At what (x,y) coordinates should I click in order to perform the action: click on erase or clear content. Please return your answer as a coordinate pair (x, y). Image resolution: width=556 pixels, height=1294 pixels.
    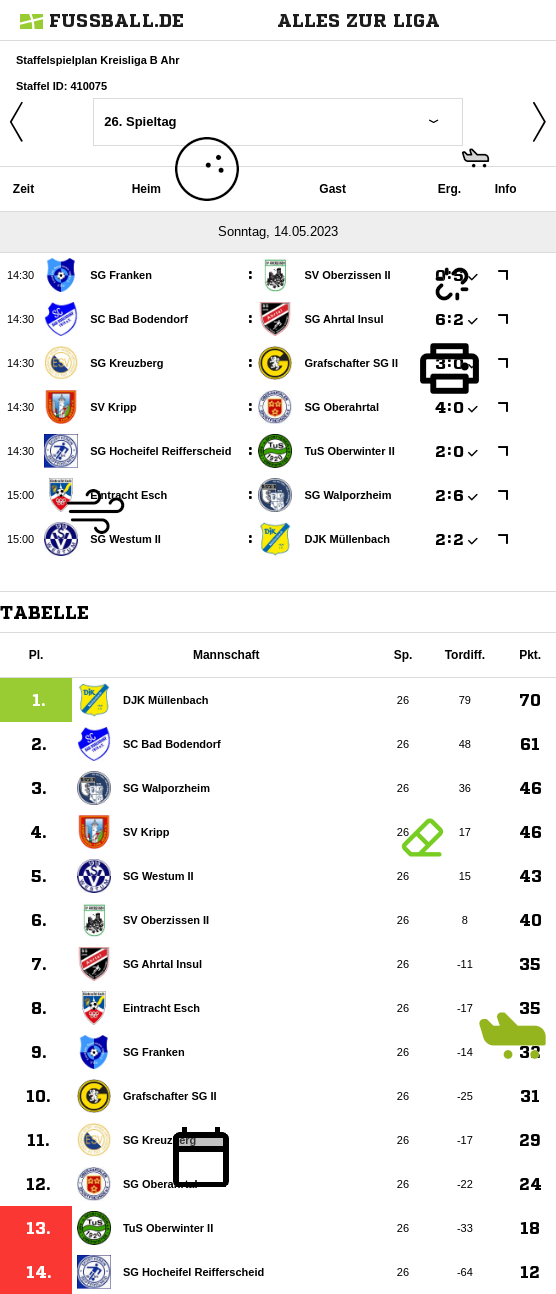
    Looking at the image, I should click on (422, 837).